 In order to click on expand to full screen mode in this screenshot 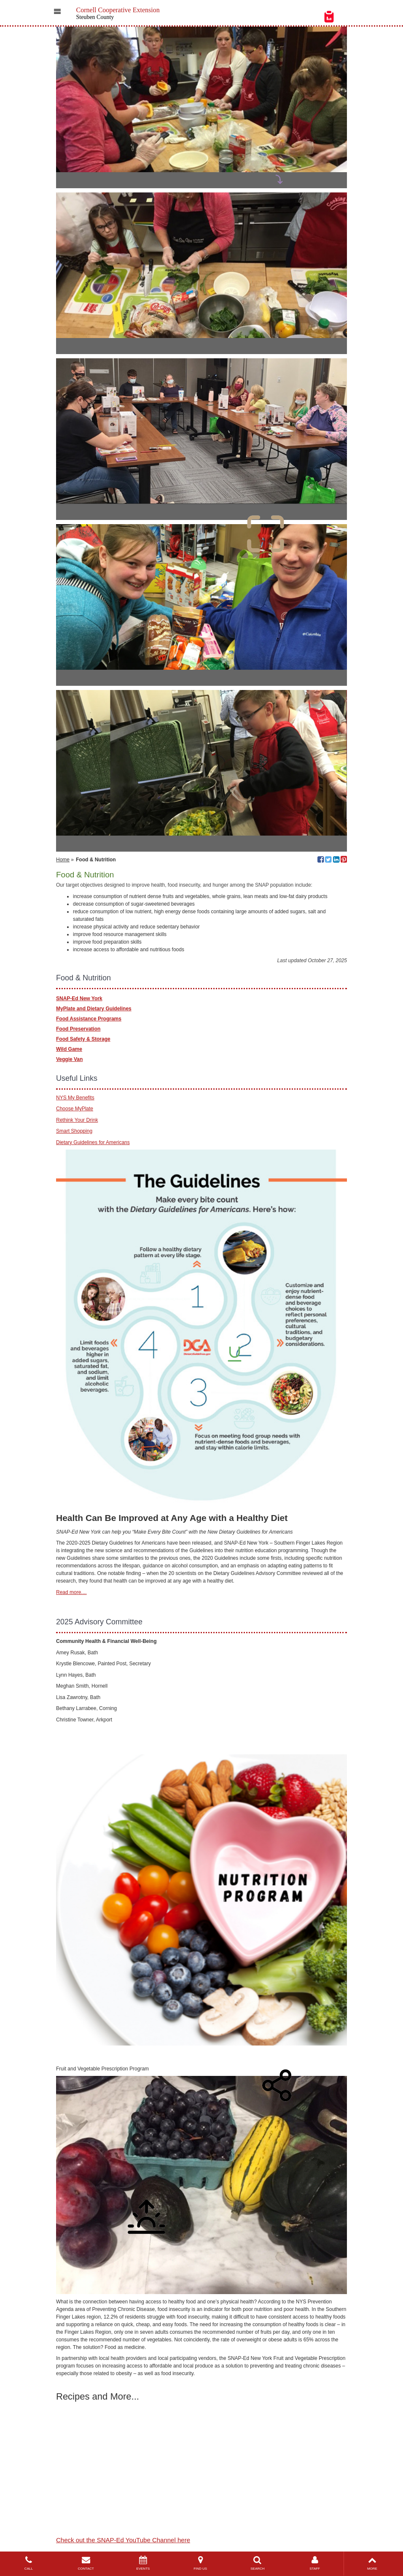, I will do `click(266, 534)`.